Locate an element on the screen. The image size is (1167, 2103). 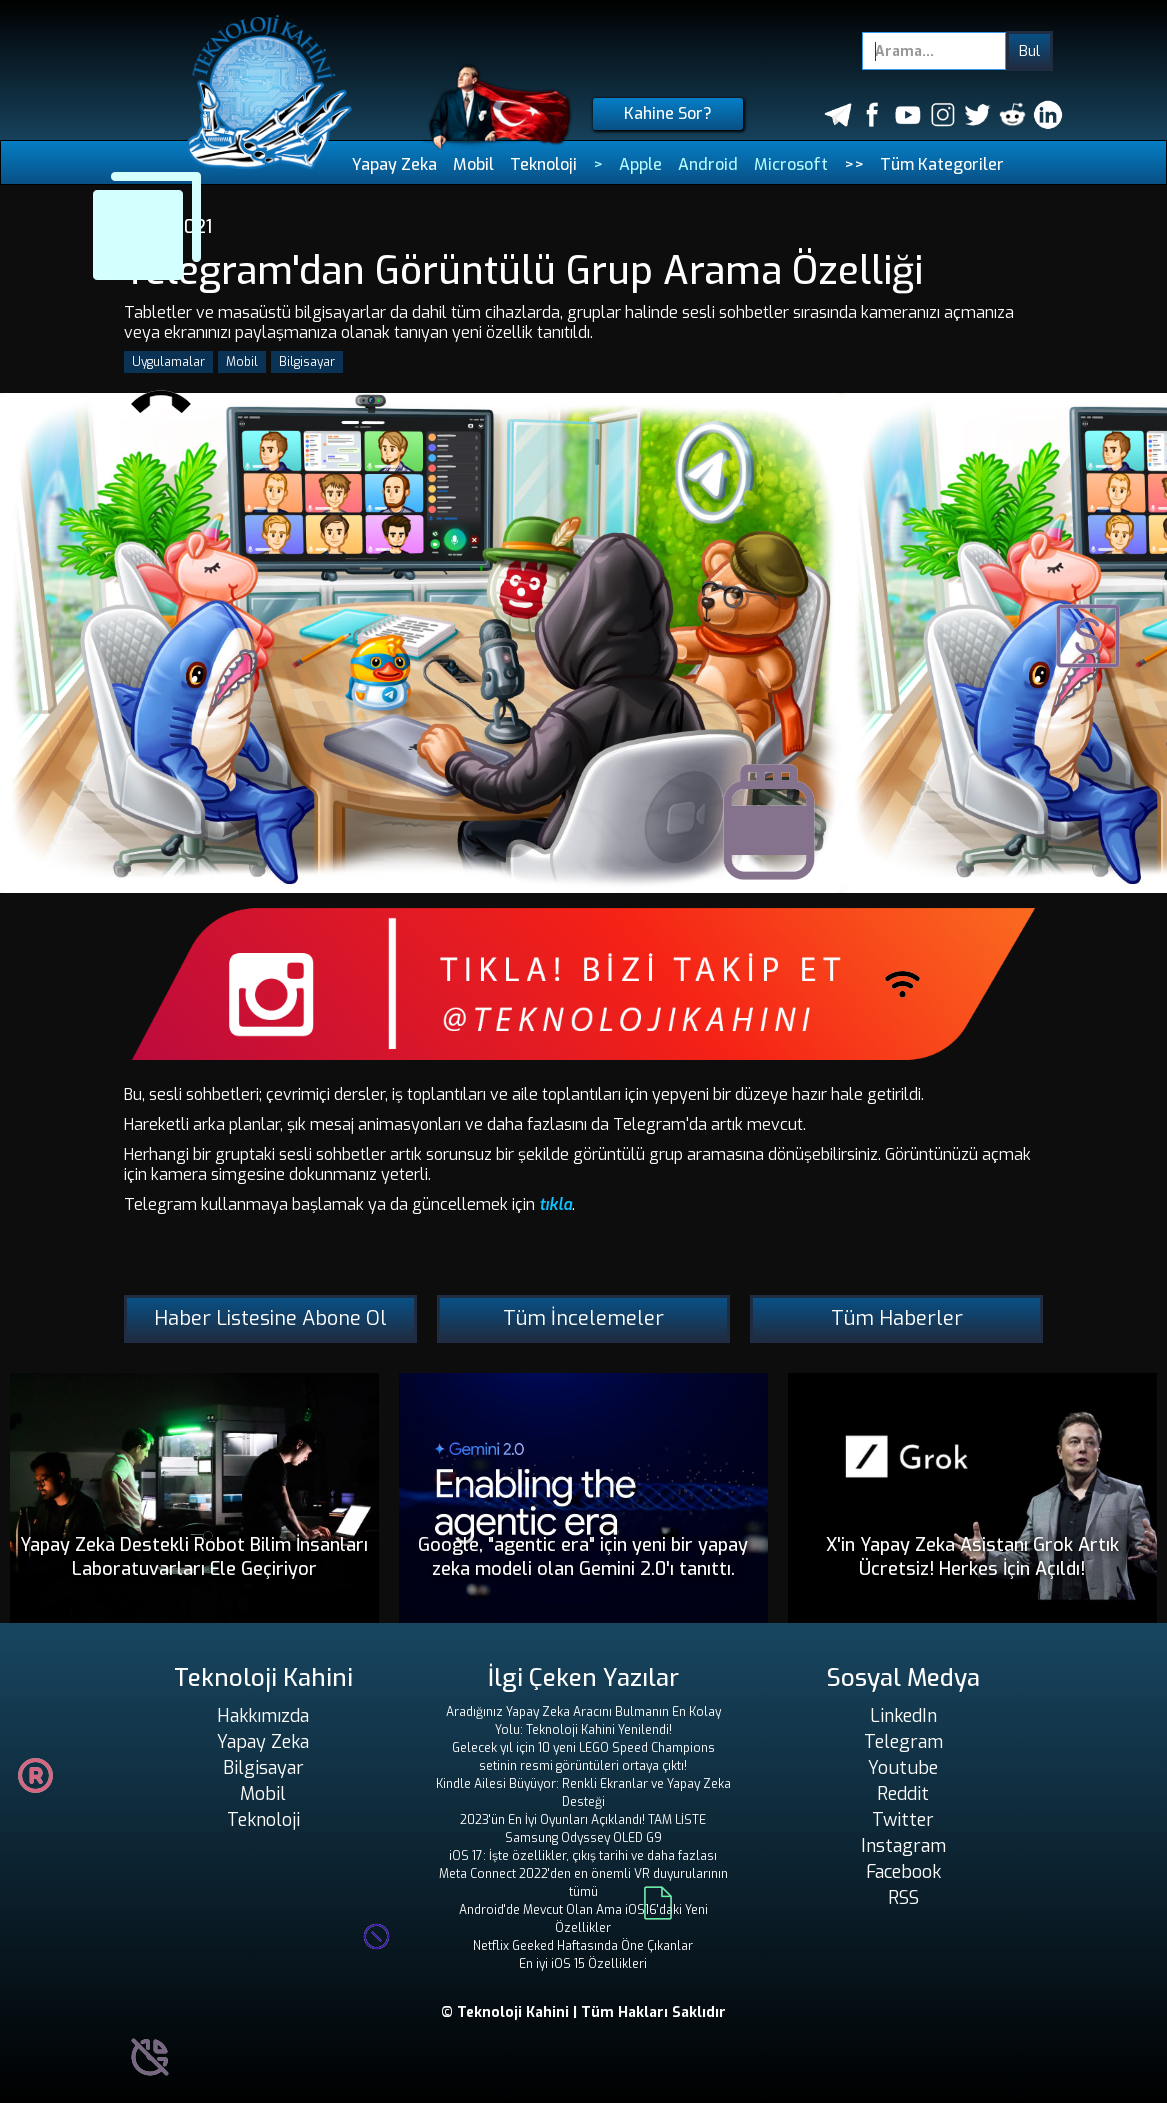
view product or ingredient details is located at coordinates (769, 822).